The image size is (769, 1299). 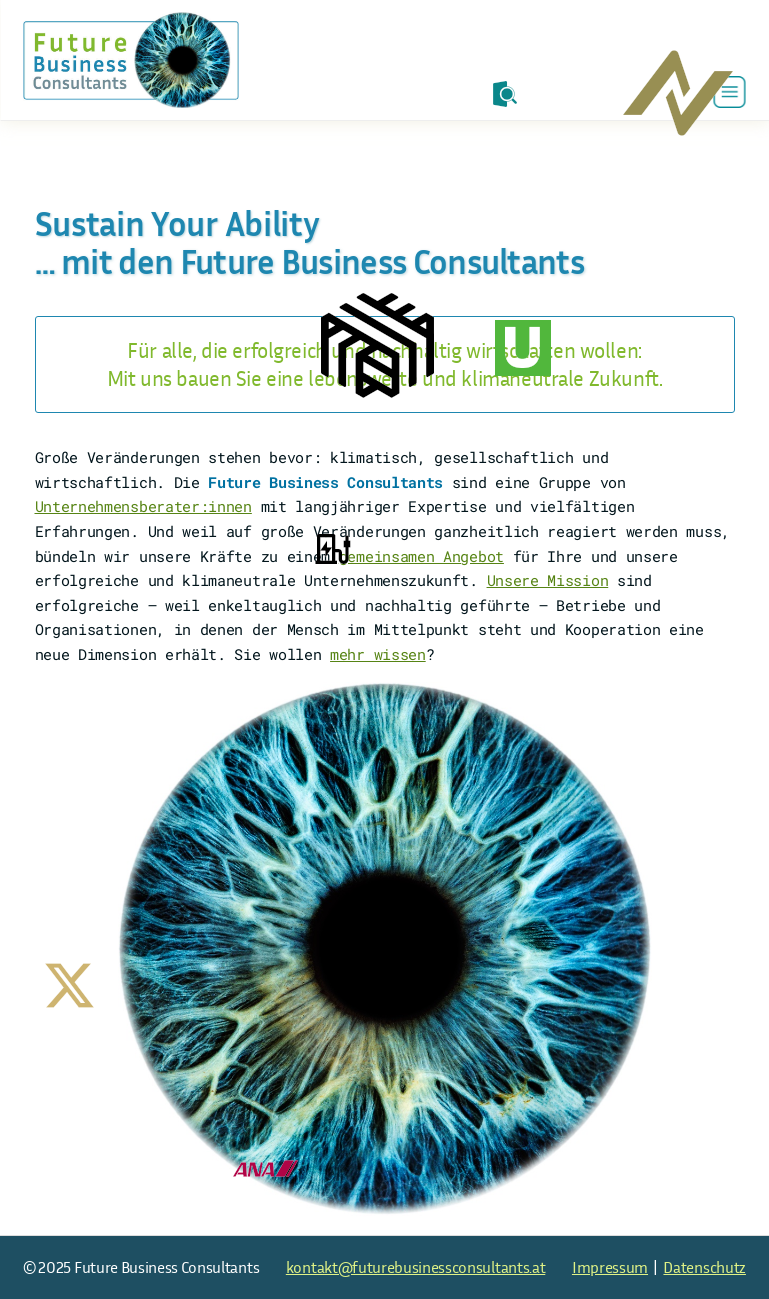 What do you see at coordinates (69, 985) in the screenshot?
I see `share to X (formerly Twitter)` at bounding box center [69, 985].